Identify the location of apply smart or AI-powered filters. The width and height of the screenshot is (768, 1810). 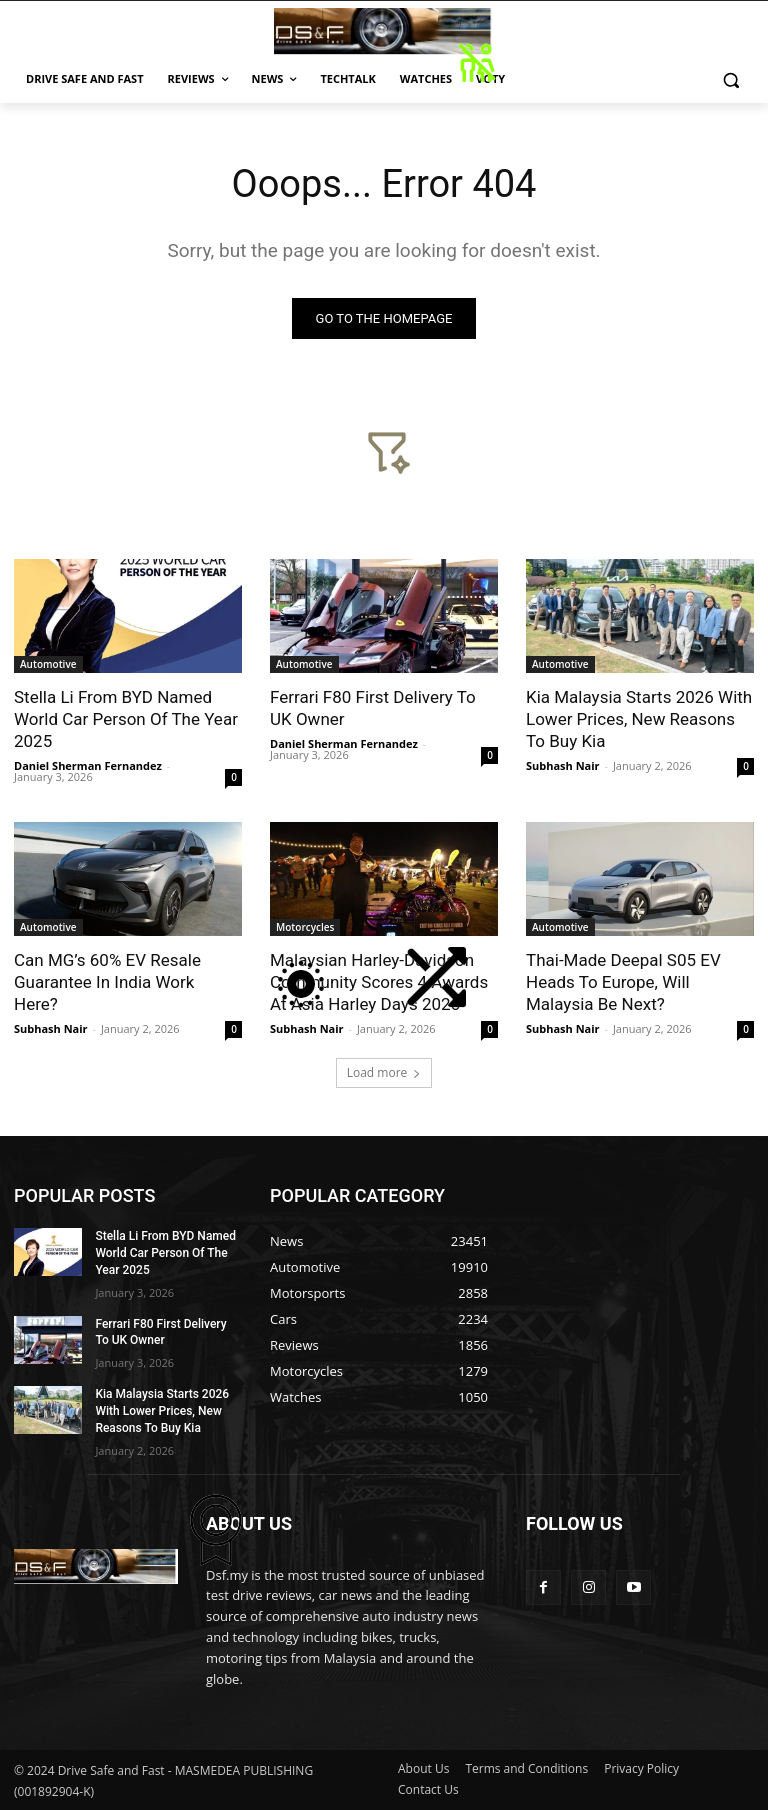
(387, 451).